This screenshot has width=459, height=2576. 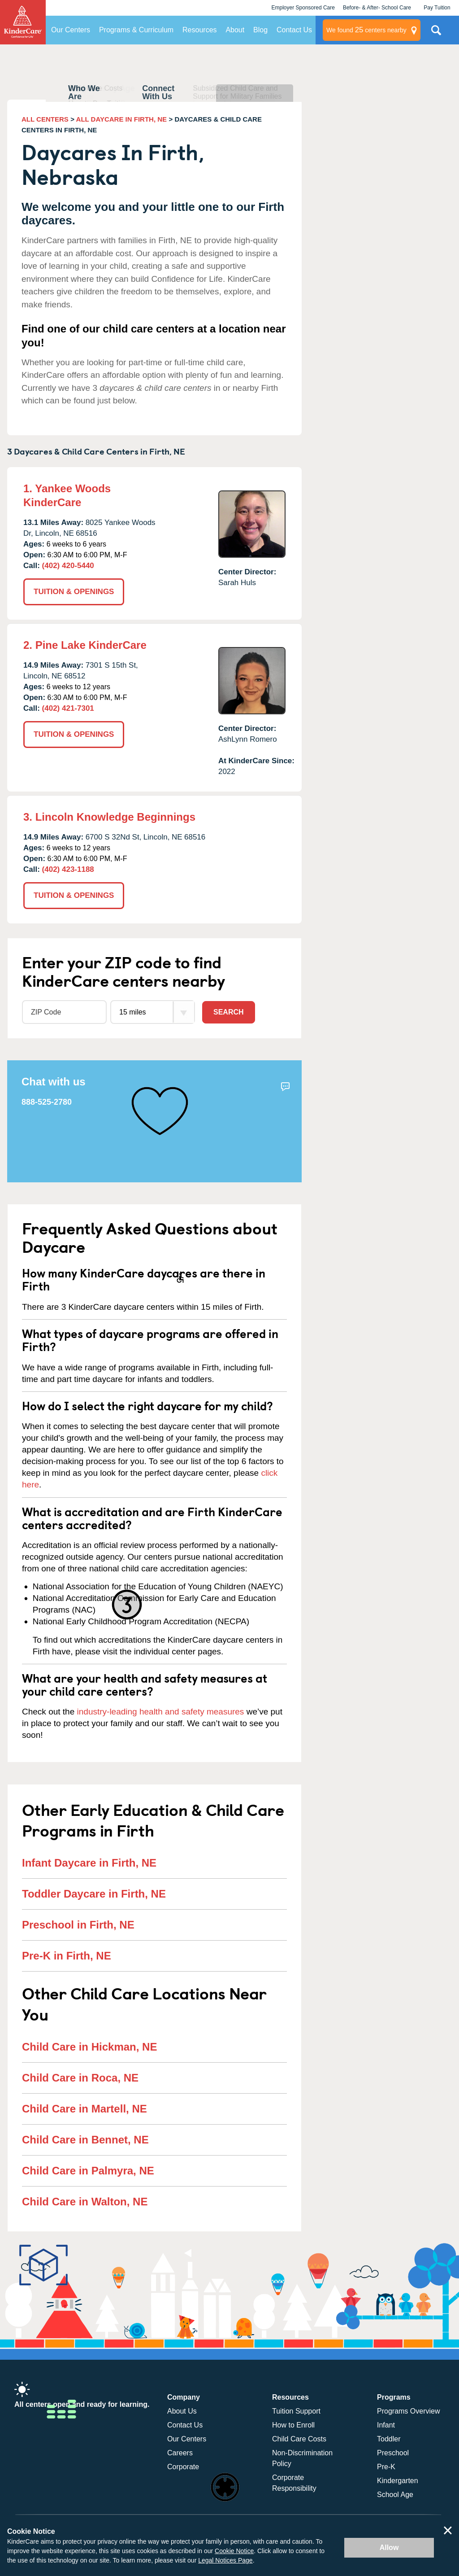 What do you see at coordinates (180, 1278) in the screenshot?
I see `indicates wheelchair accessibility` at bounding box center [180, 1278].